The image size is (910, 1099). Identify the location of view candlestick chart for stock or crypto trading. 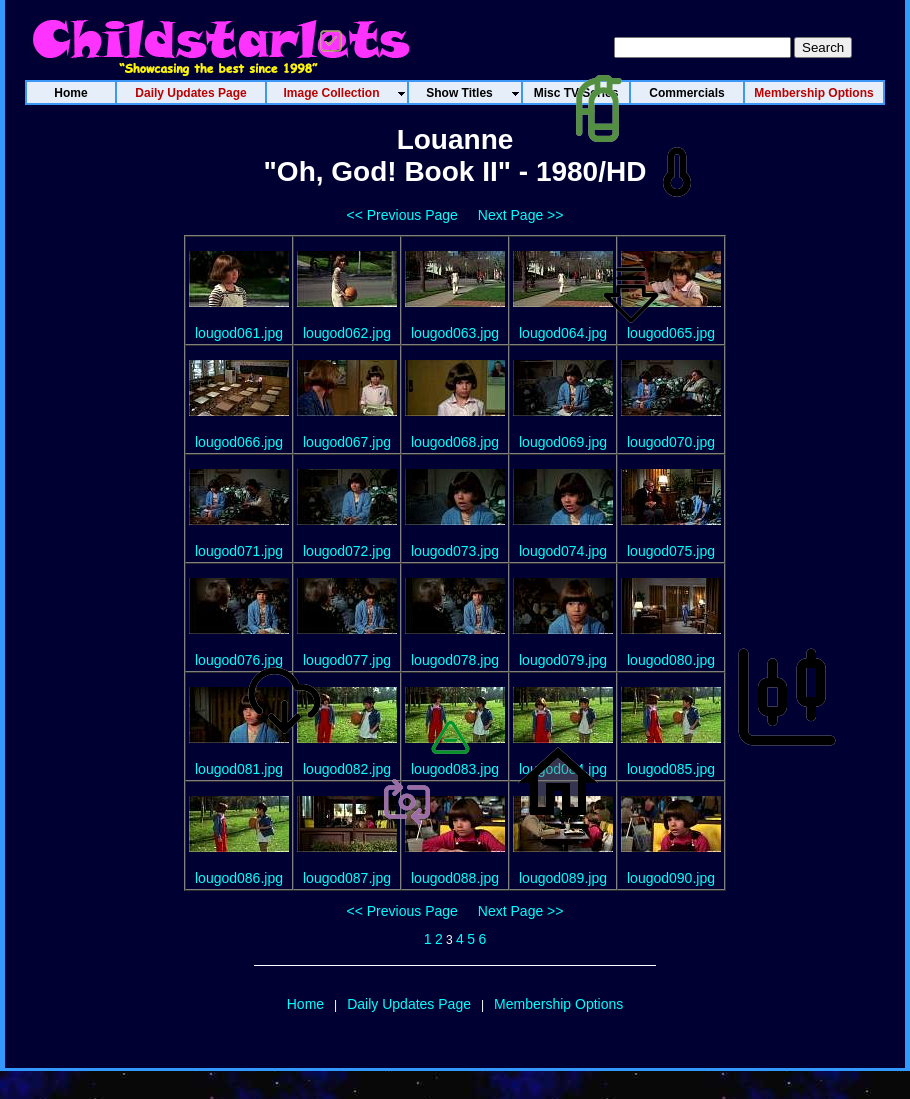
(787, 697).